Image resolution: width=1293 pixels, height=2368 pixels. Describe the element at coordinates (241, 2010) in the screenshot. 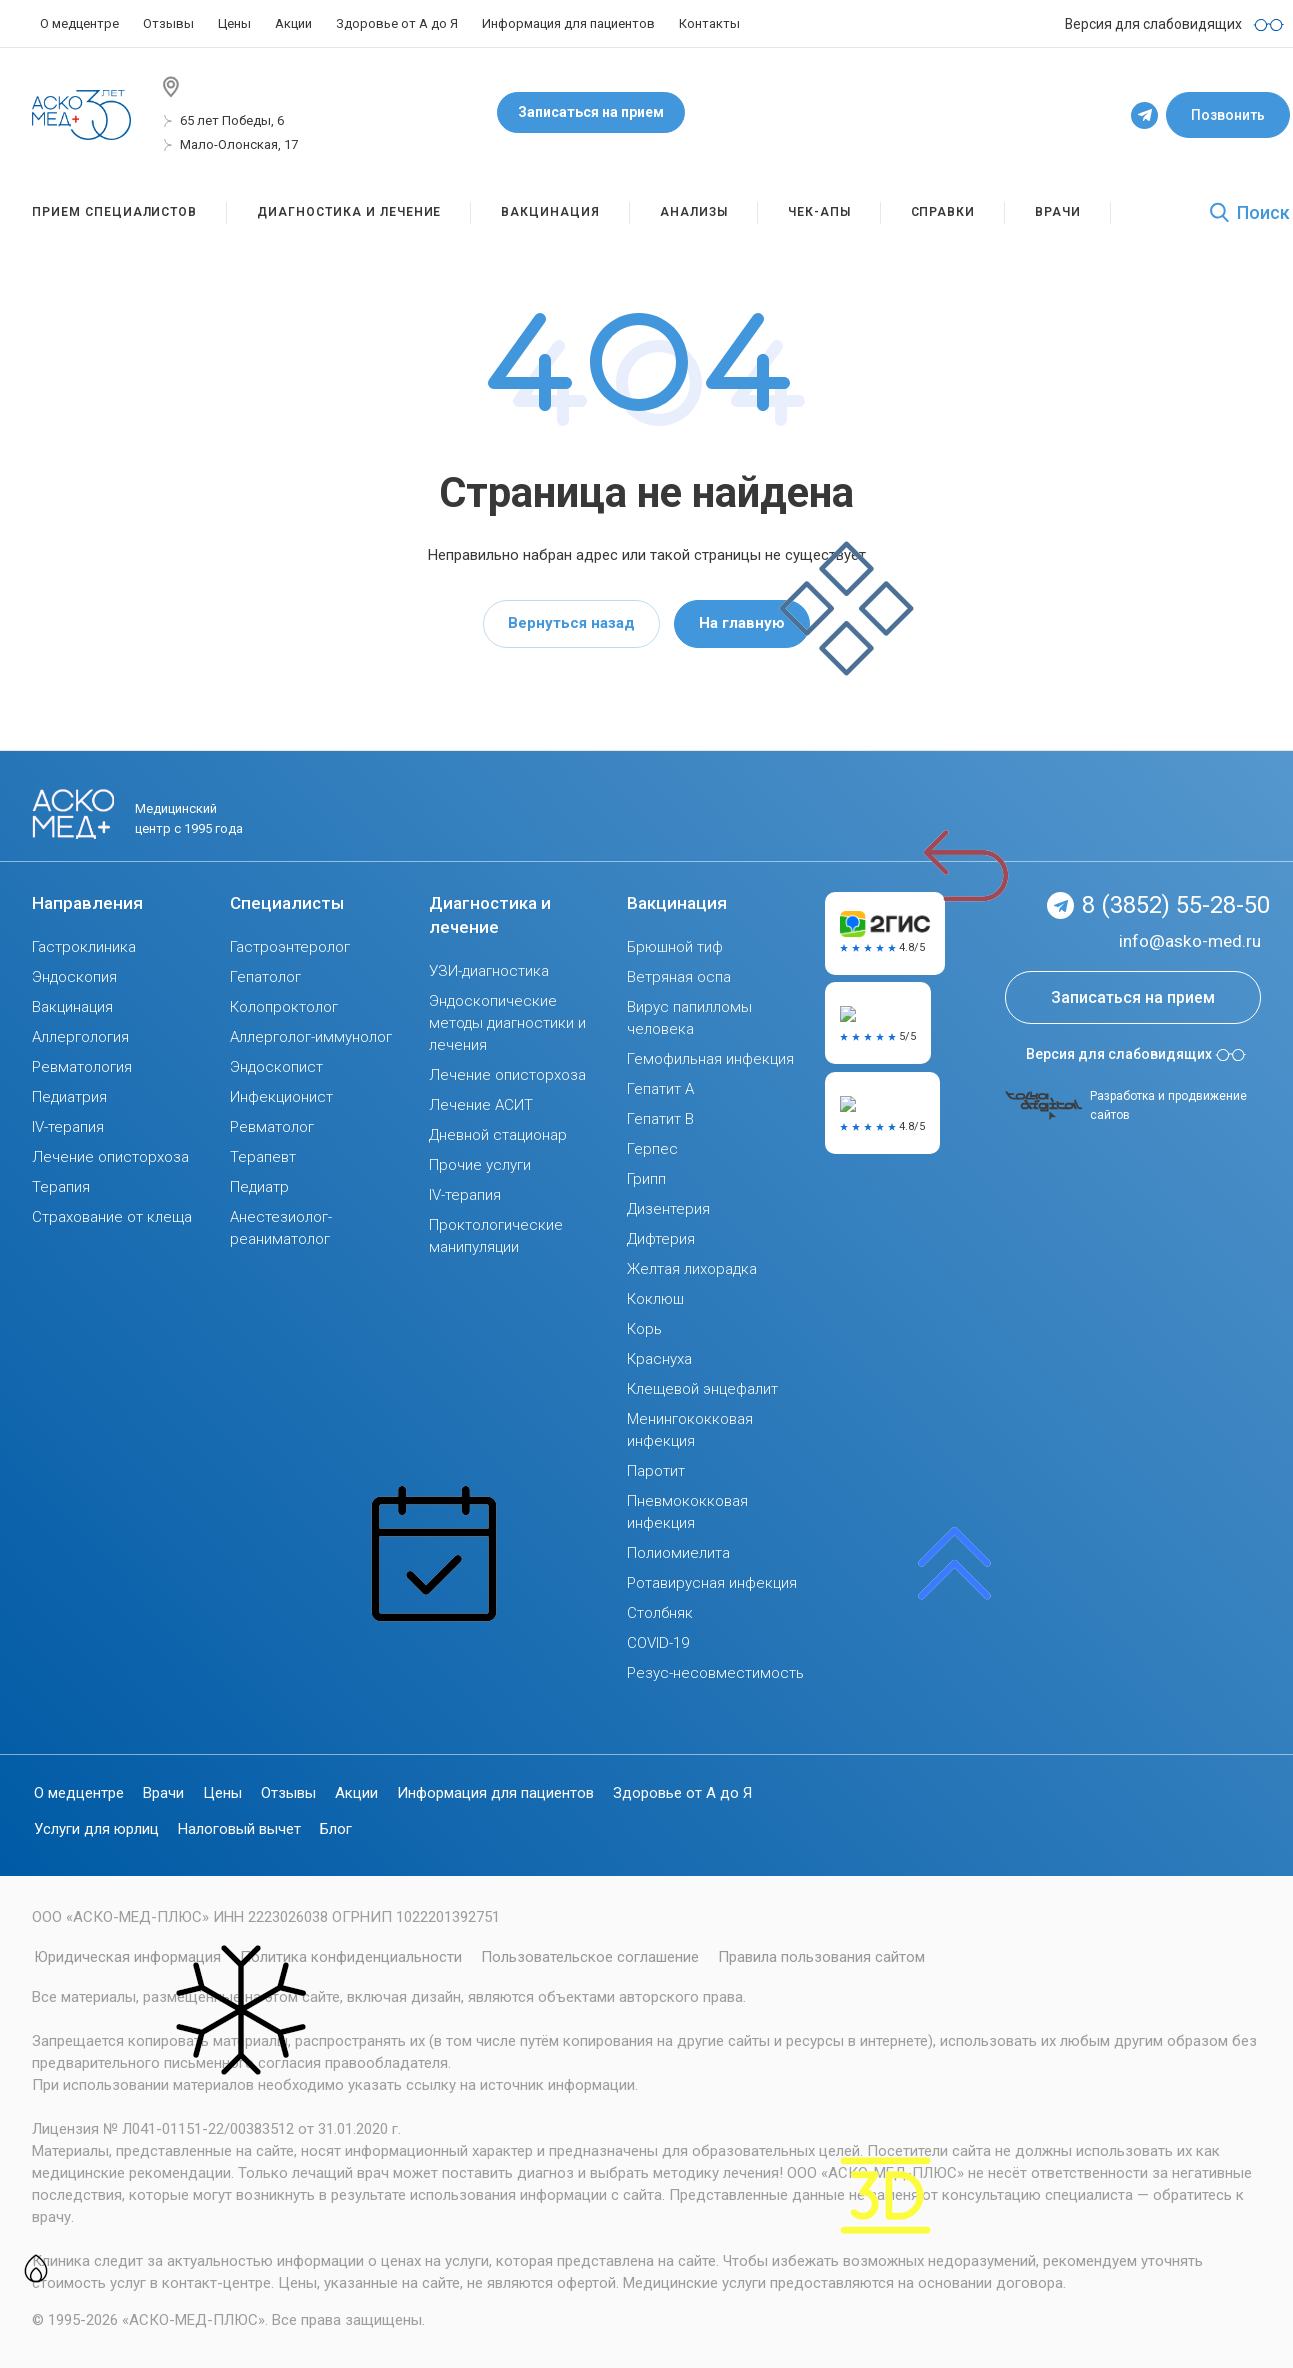

I see `activate cooling or air conditioning mode` at that location.